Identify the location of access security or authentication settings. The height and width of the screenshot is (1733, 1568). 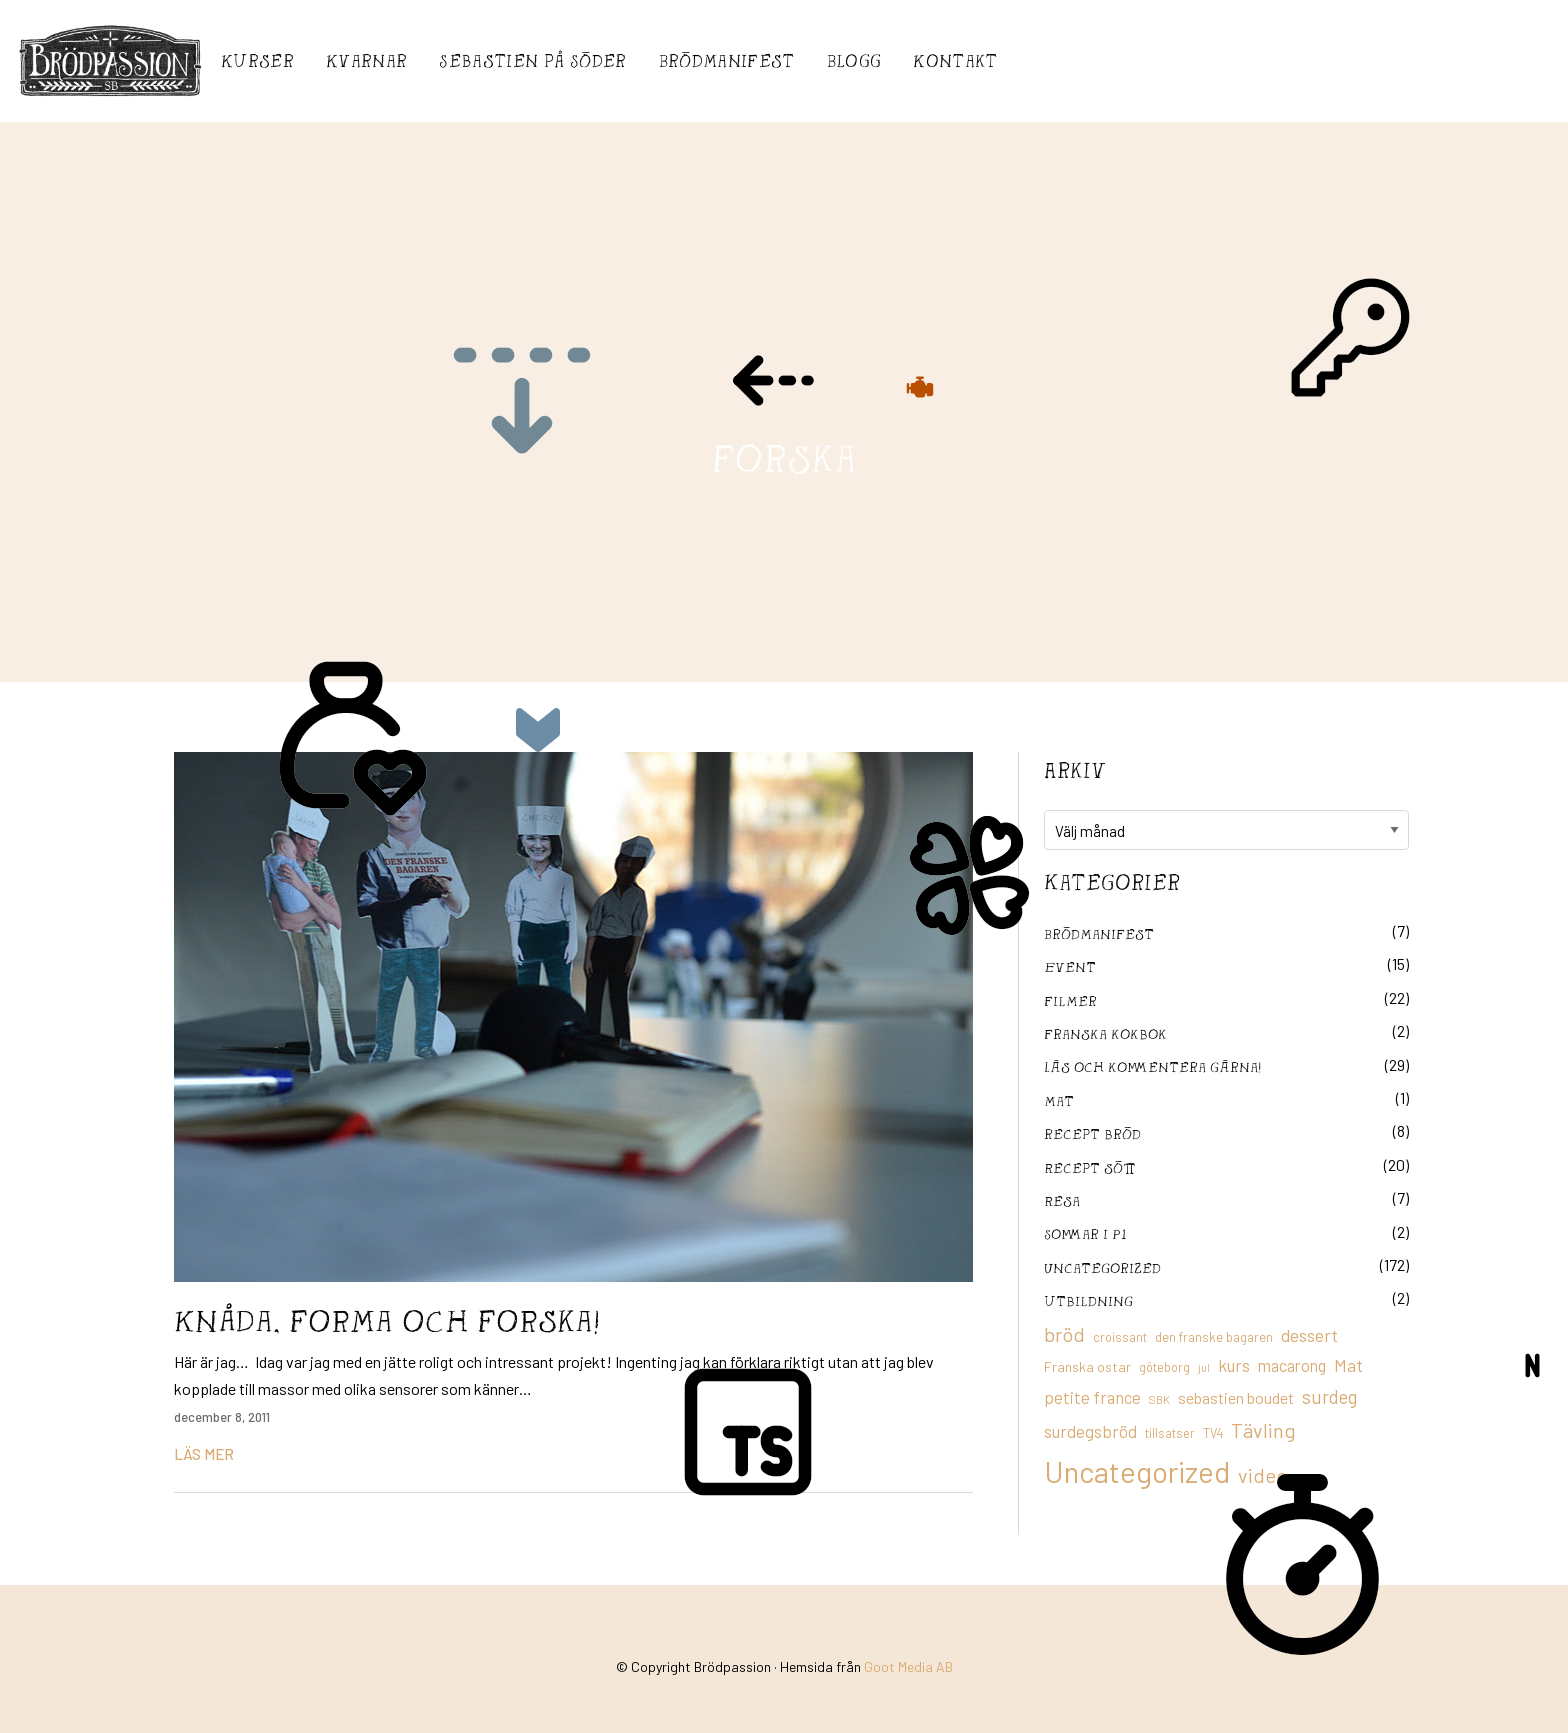
(1350, 337).